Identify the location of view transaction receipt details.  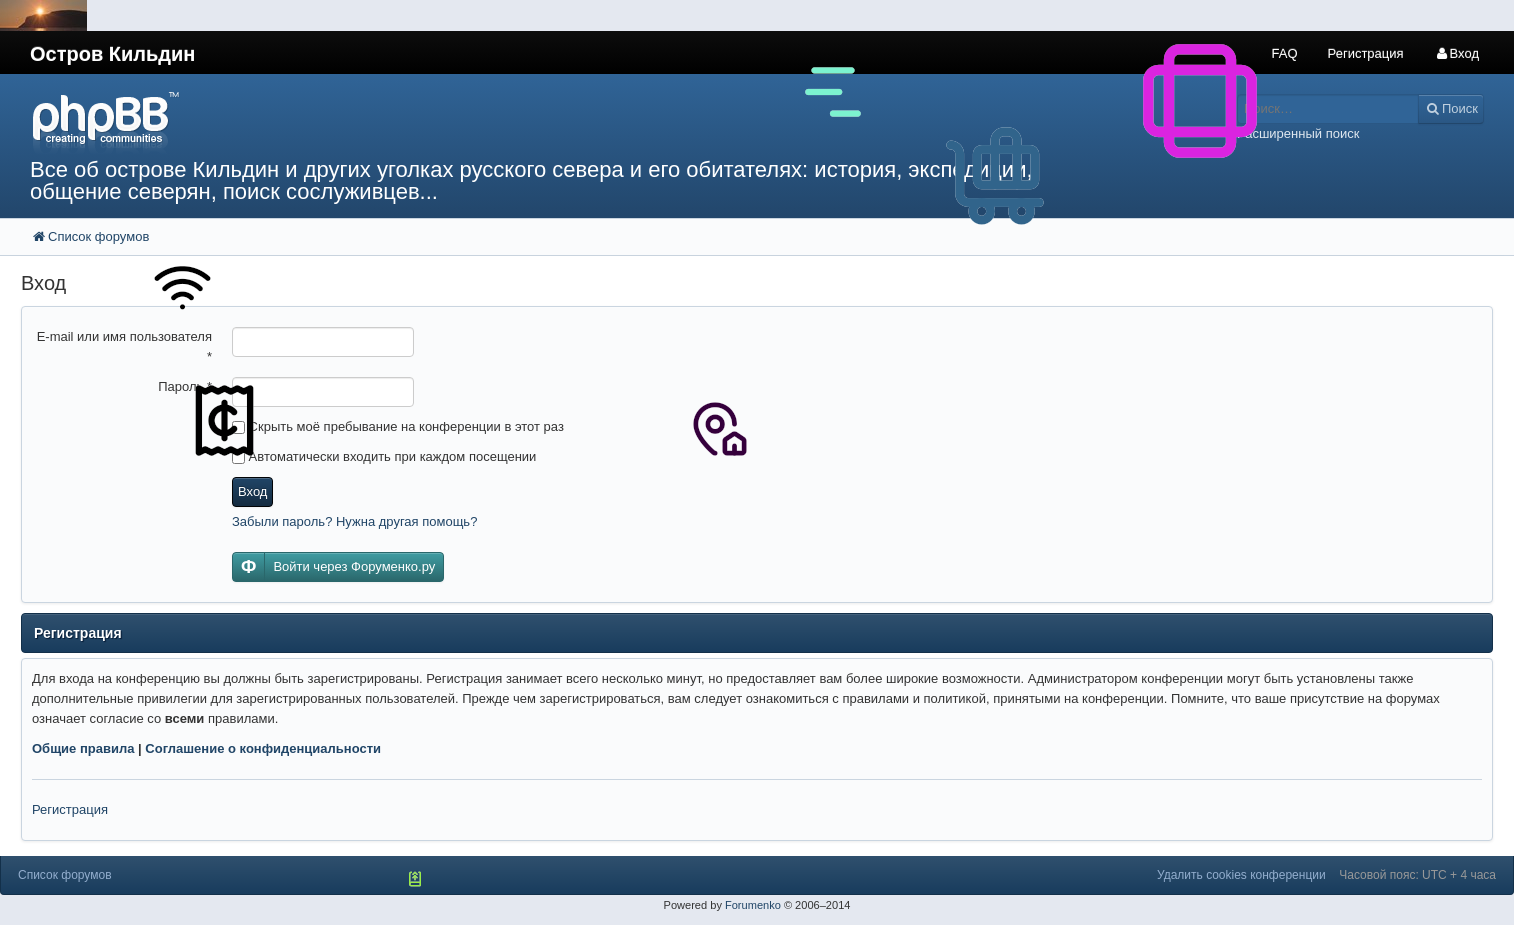
(224, 420).